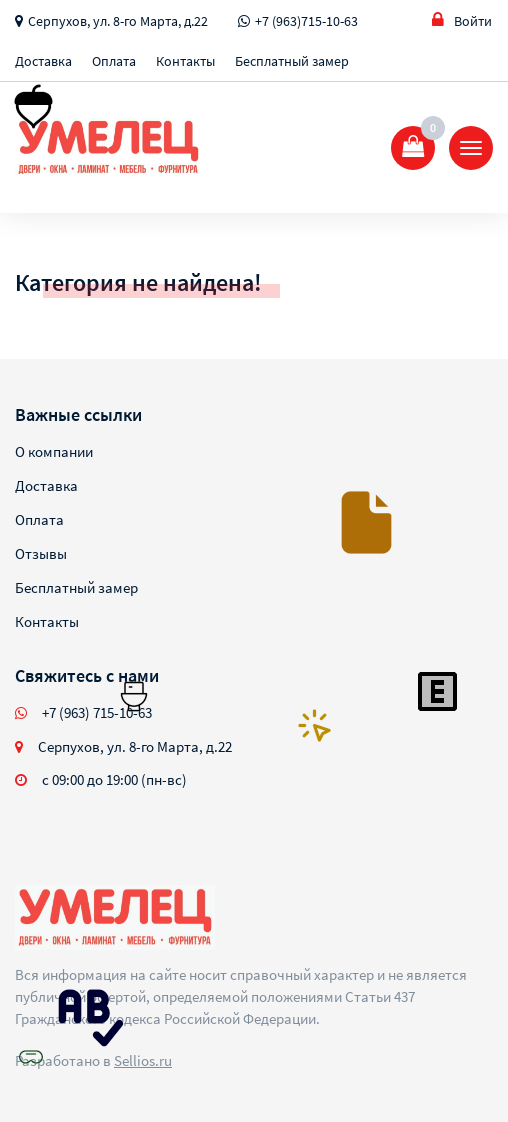 This screenshot has height=1122, width=508. What do you see at coordinates (31, 1057) in the screenshot?
I see `access virtual reality or VR settings` at bounding box center [31, 1057].